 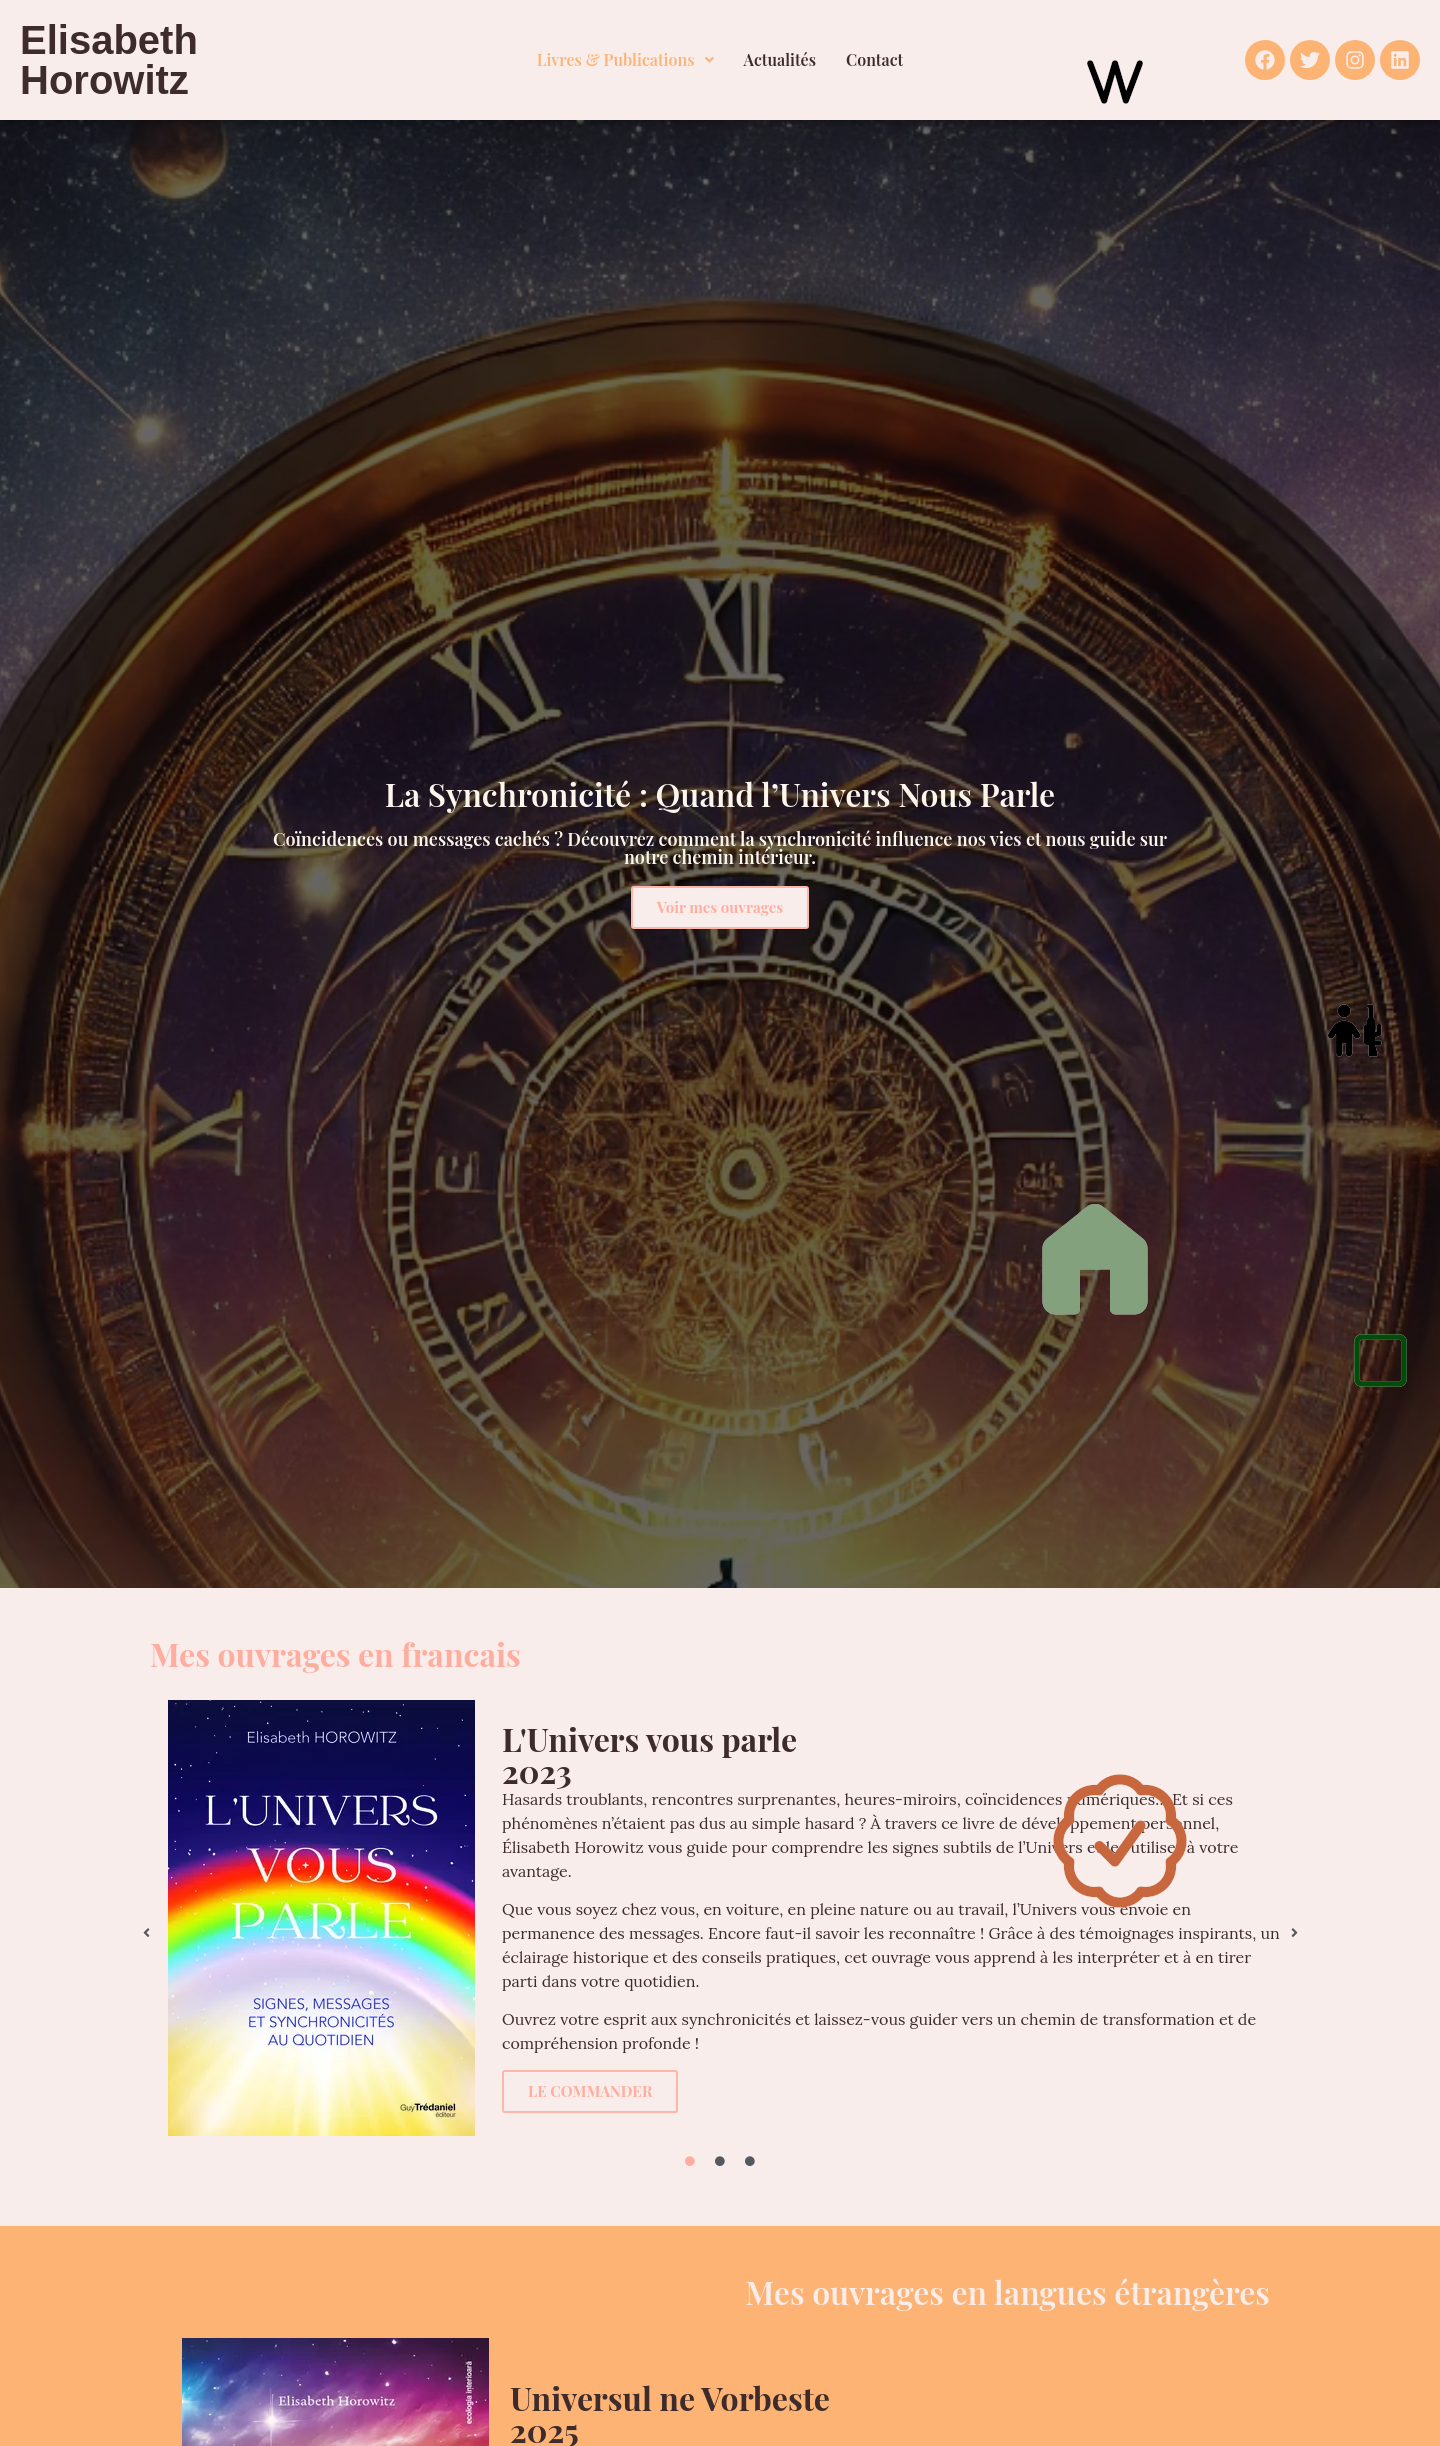 What do you see at coordinates (1380, 1360) in the screenshot?
I see `an unchecked checkbox or selection state` at bounding box center [1380, 1360].